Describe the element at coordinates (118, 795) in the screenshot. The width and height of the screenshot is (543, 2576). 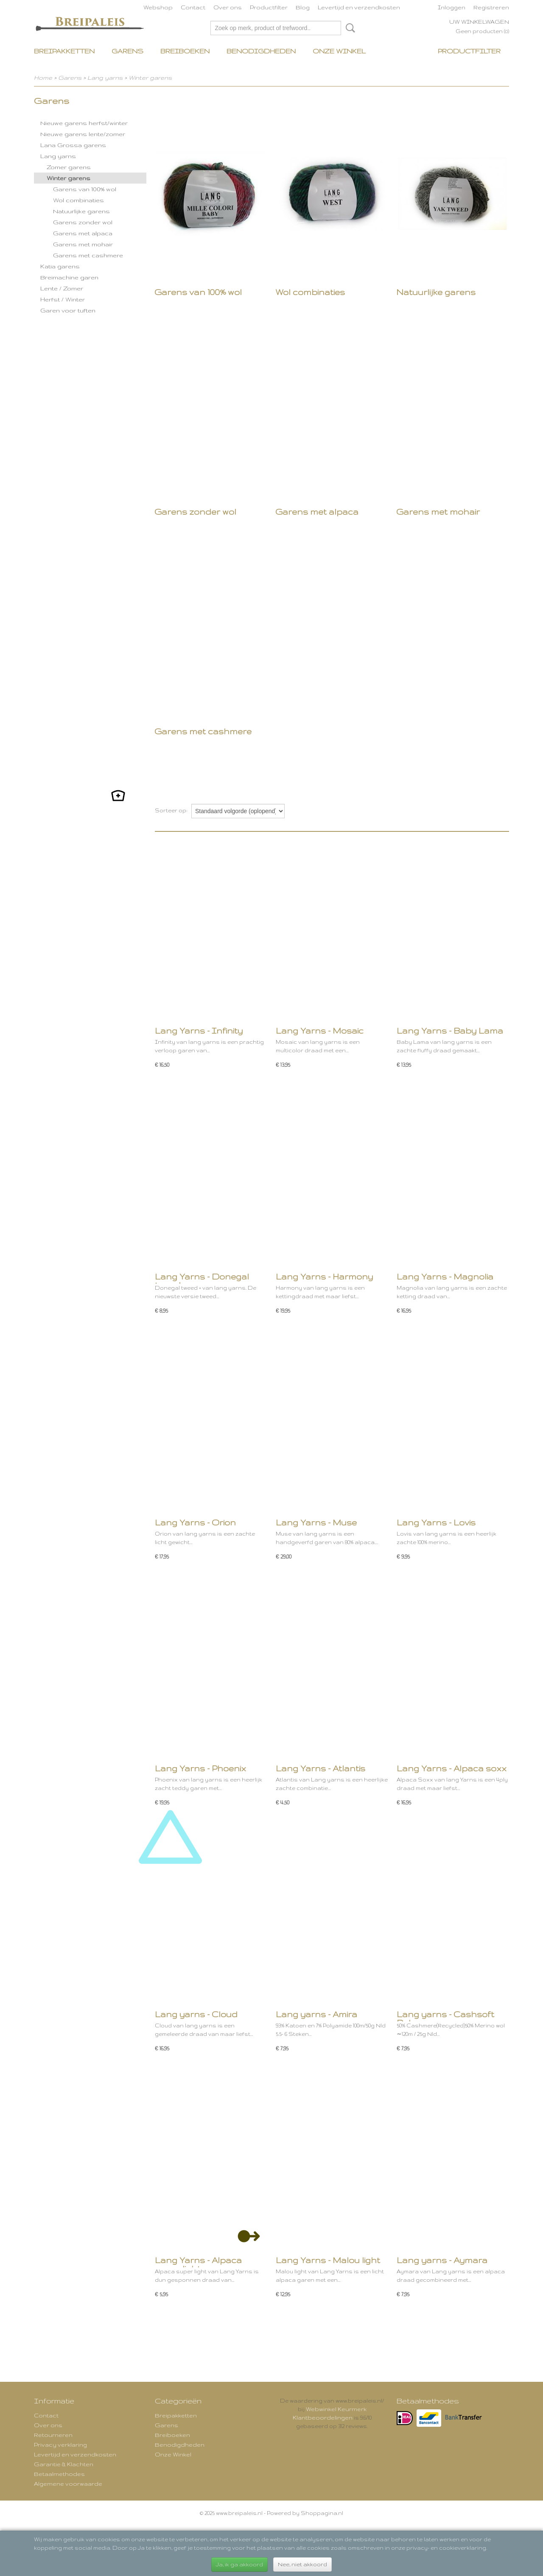
I see `access nursing or healthcare services` at that location.